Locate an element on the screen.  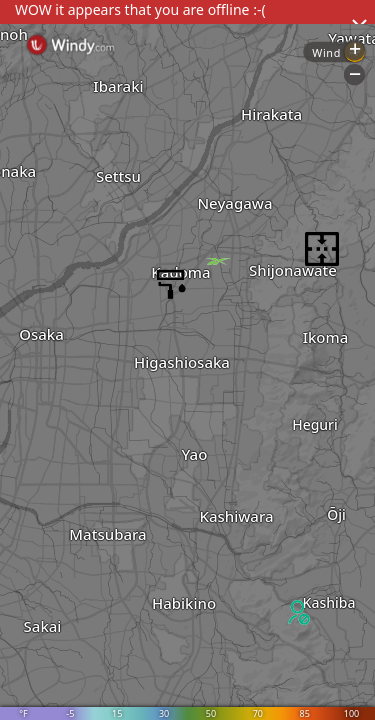
visit the Reebok website or app is located at coordinates (218, 261).